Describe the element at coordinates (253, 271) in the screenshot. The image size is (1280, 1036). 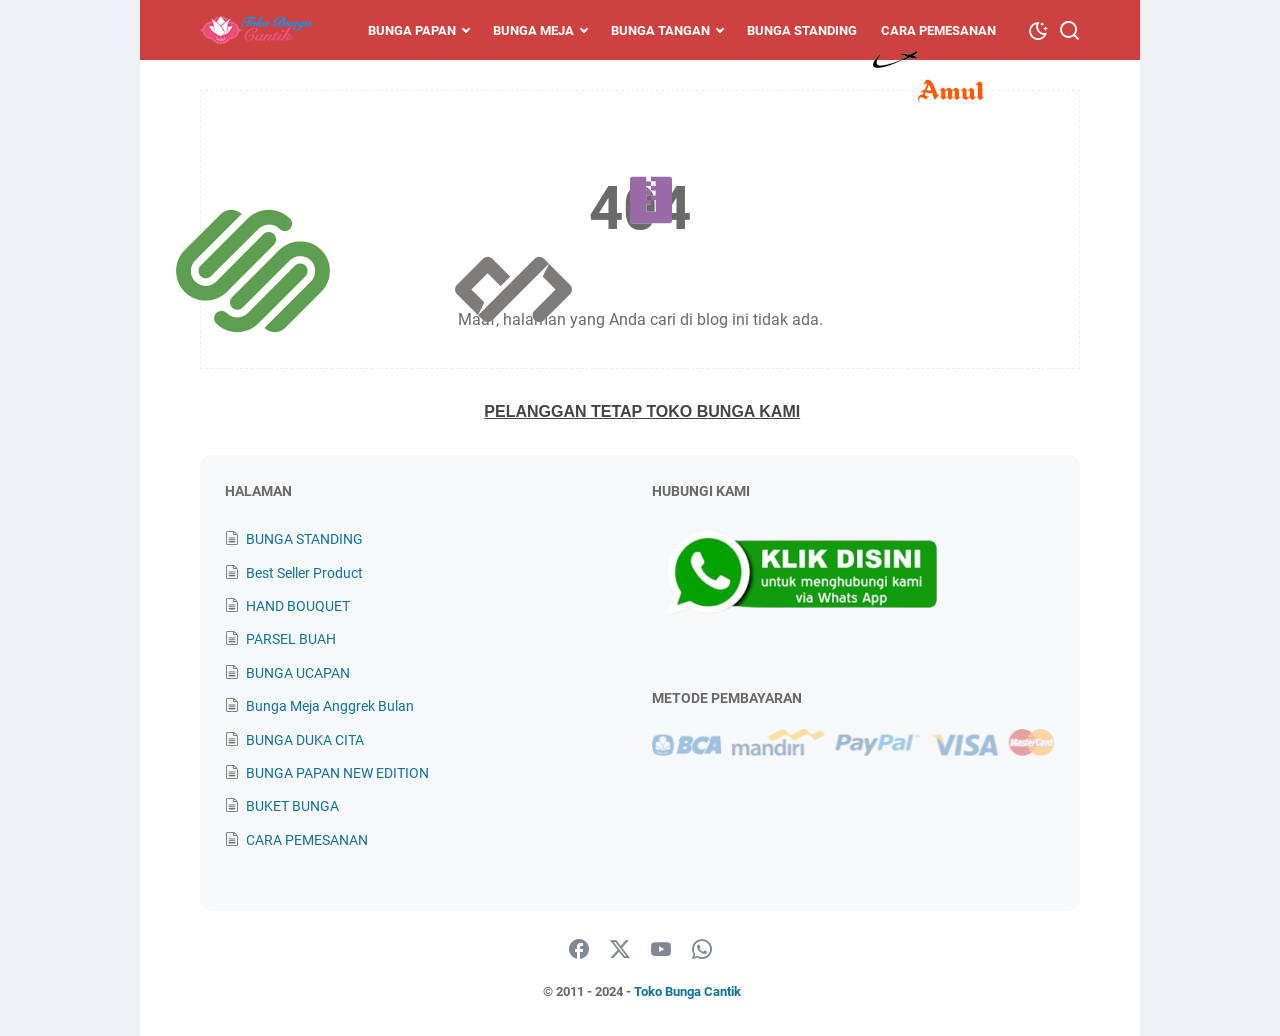
I see `visit or link to Squarespace website` at that location.